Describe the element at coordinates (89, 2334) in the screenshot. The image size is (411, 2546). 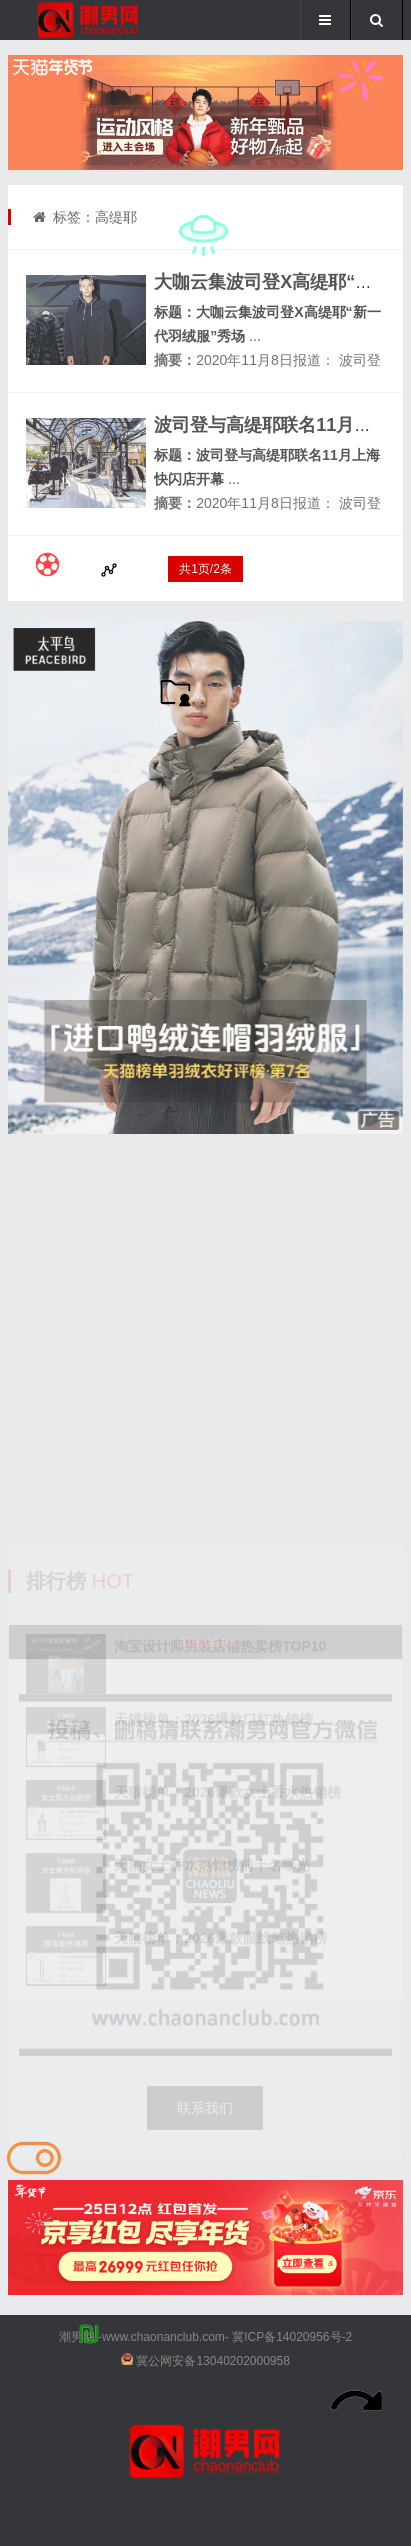
I see `indicates Israeli shekel currency` at that location.